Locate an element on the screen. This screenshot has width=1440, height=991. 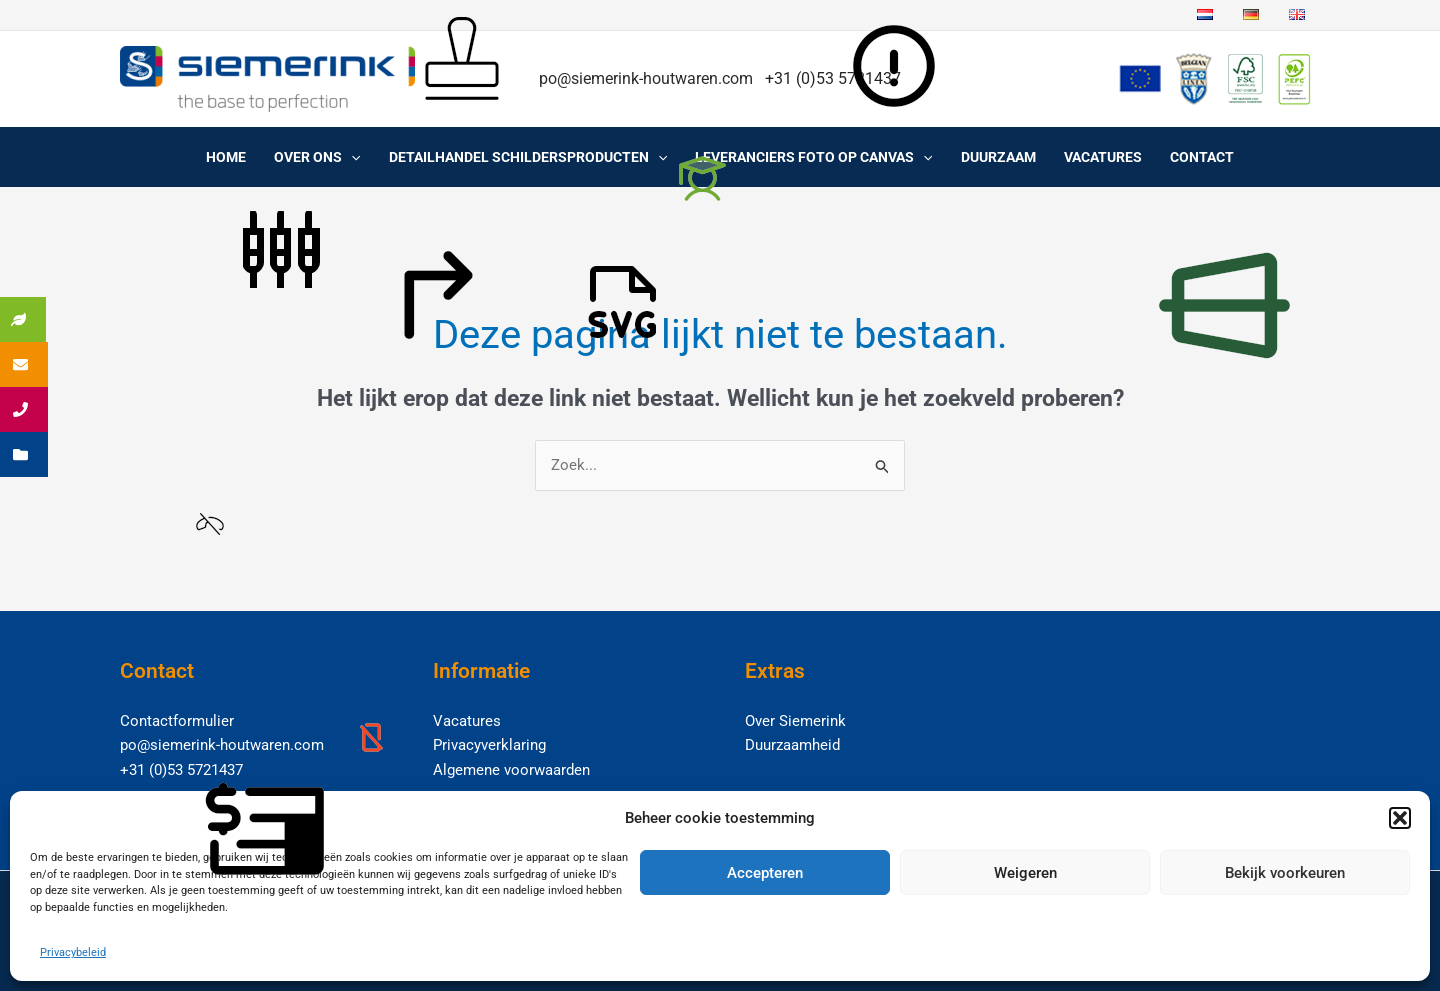
mobile device unavailable or disconnected is located at coordinates (371, 737).